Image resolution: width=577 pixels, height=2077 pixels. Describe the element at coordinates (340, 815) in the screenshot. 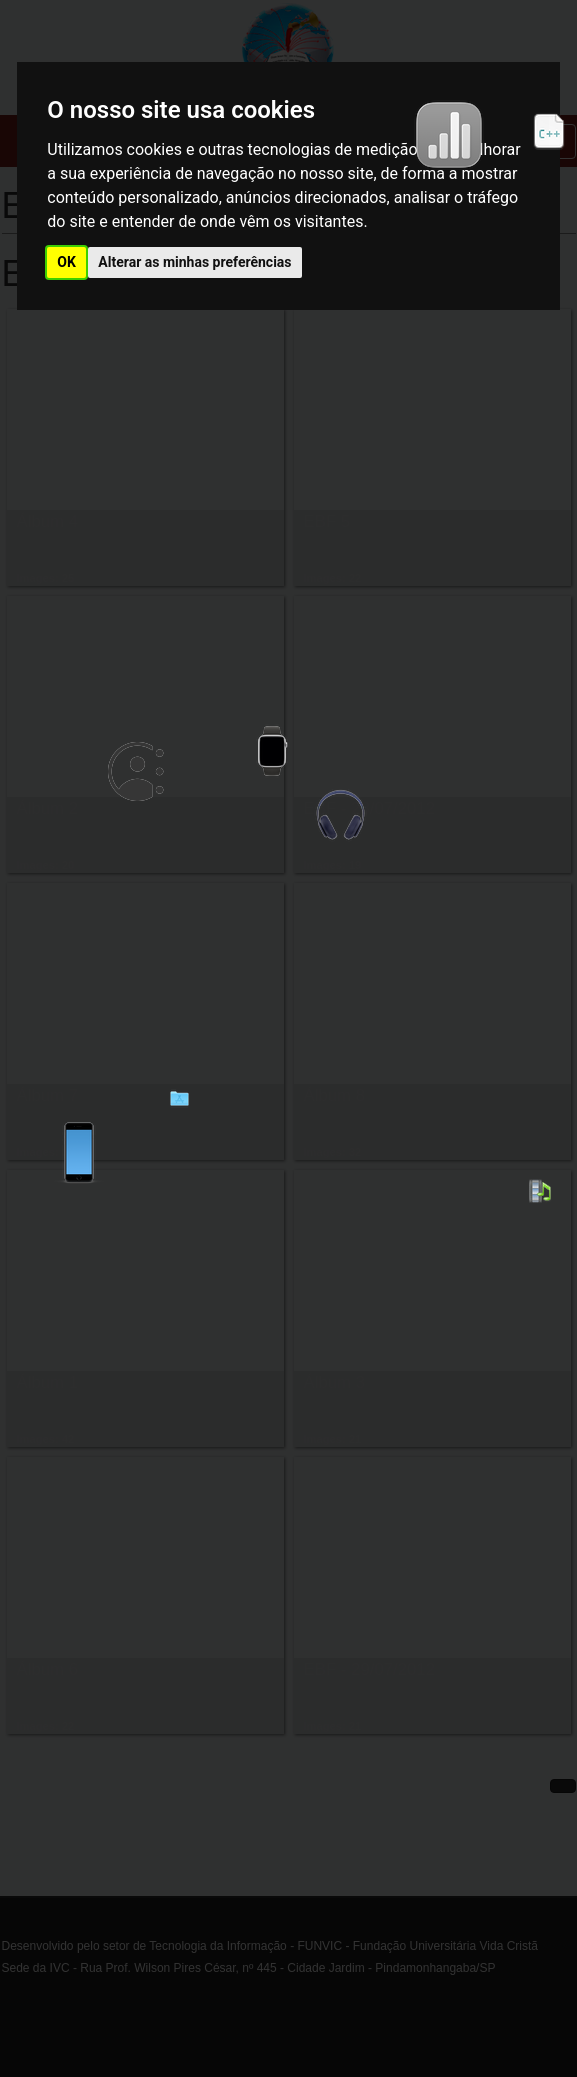

I see `connect bluetooth headphones` at that location.